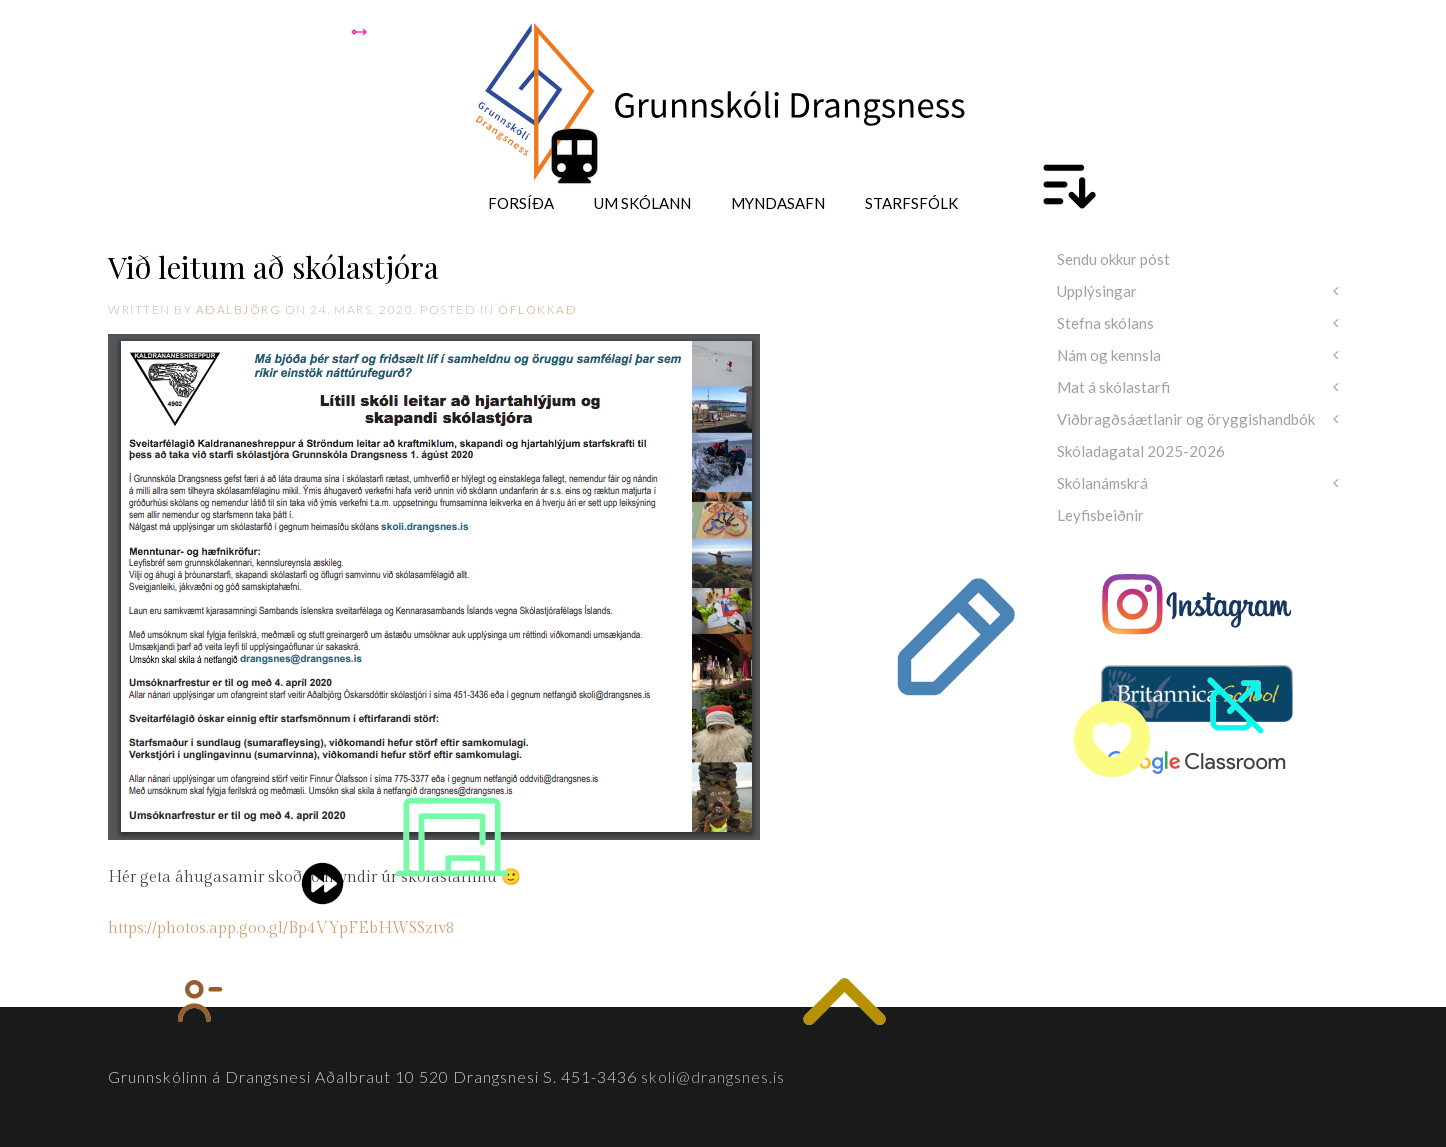 The height and width of the screenshot is (1147, 1446). I want to click on edit content or text, so click(954, 639).